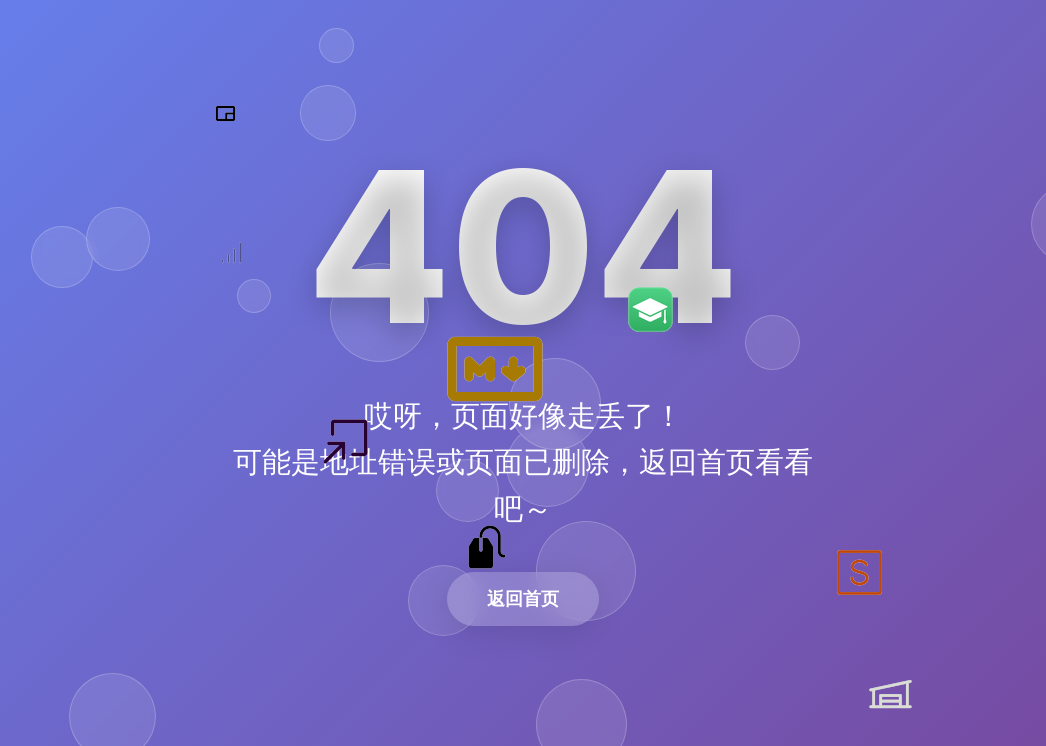 This screenshot has width=1046, height=746. I want to click on enable picture-in-picture mode, so click(225, 113).